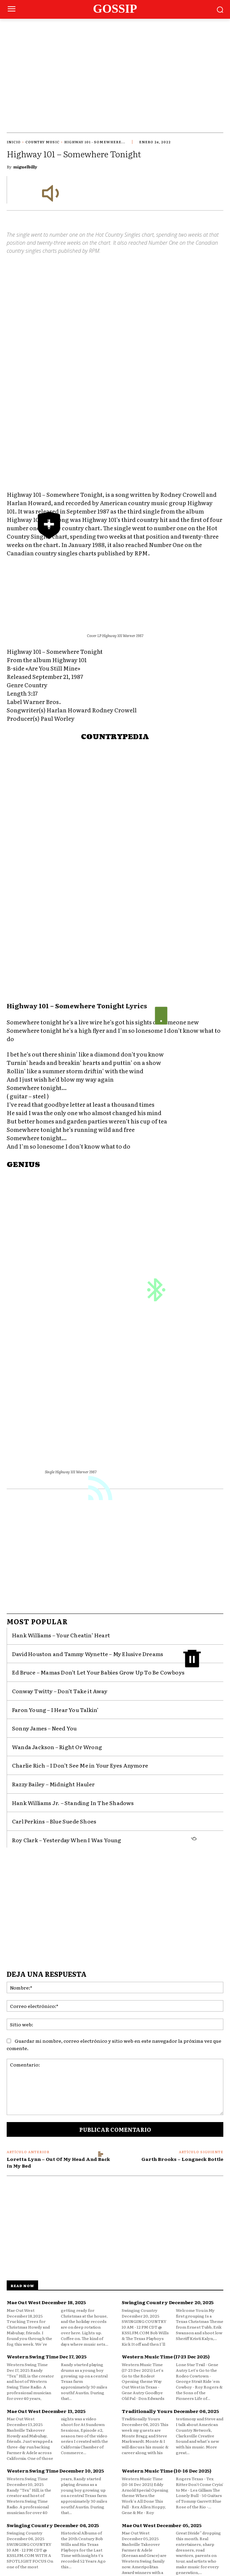 The height and width of the screenshot is (2576, 230). What do you see at coordinates (192, 1658) in the screenshot?
I see `delete selected item` at bounding box center [192, 1658].